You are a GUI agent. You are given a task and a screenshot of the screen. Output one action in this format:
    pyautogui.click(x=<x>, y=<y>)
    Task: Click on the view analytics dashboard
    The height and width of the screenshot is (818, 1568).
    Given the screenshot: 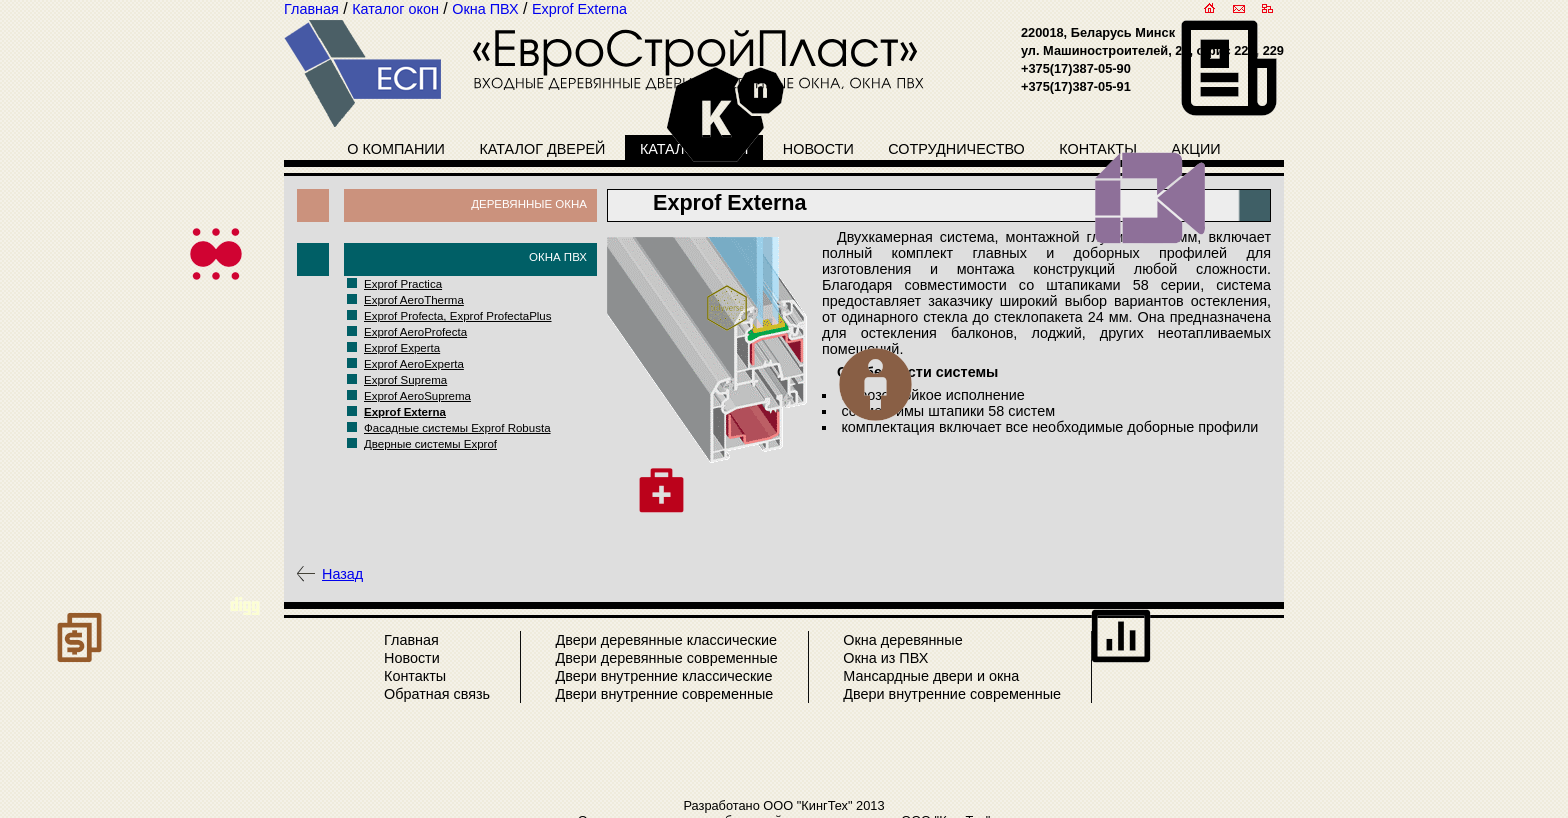 What is the action you would take?
    pyautogui.click(x=1121, y=636)
    